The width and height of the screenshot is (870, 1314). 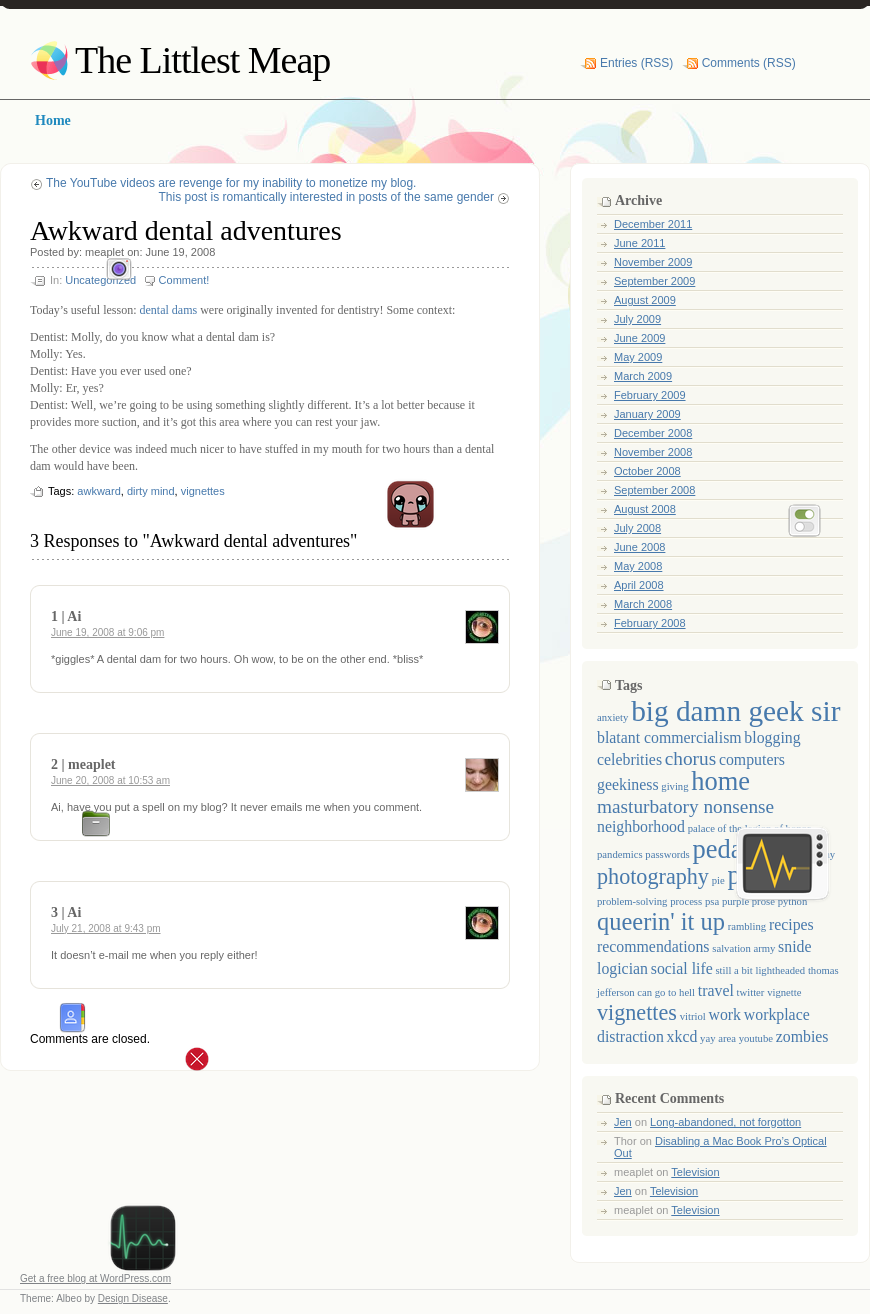 I want to click on launch the binding of isaac: rebirth game, so click(x=410, y=503).